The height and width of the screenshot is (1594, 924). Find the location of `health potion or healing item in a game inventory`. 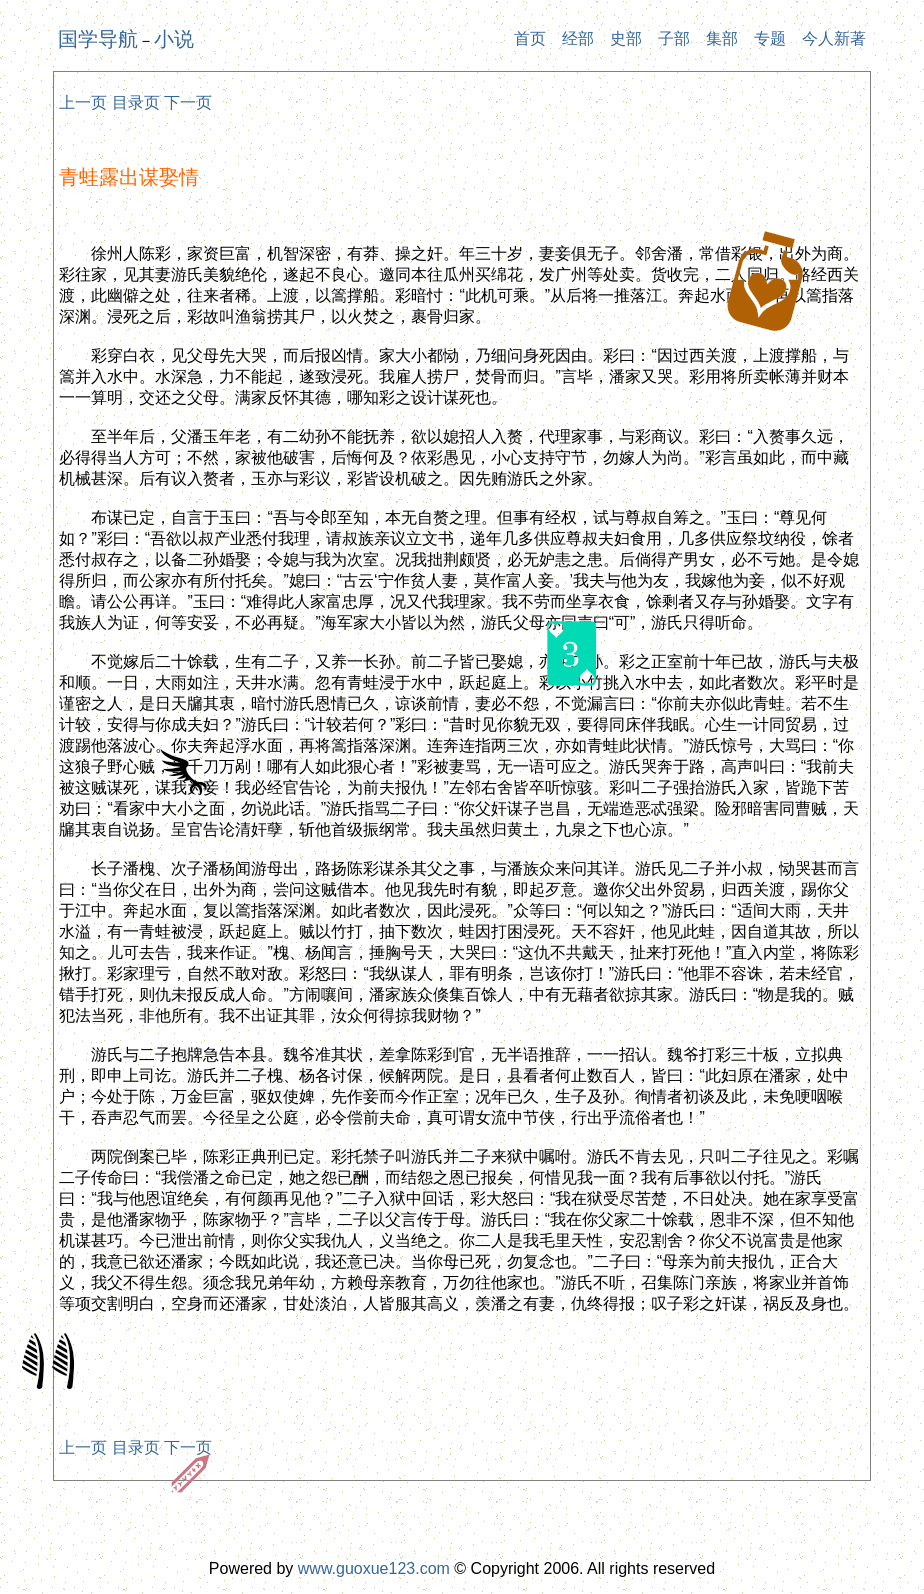

health potion or healing item in a game inventory is located at coordinates (765, 280).